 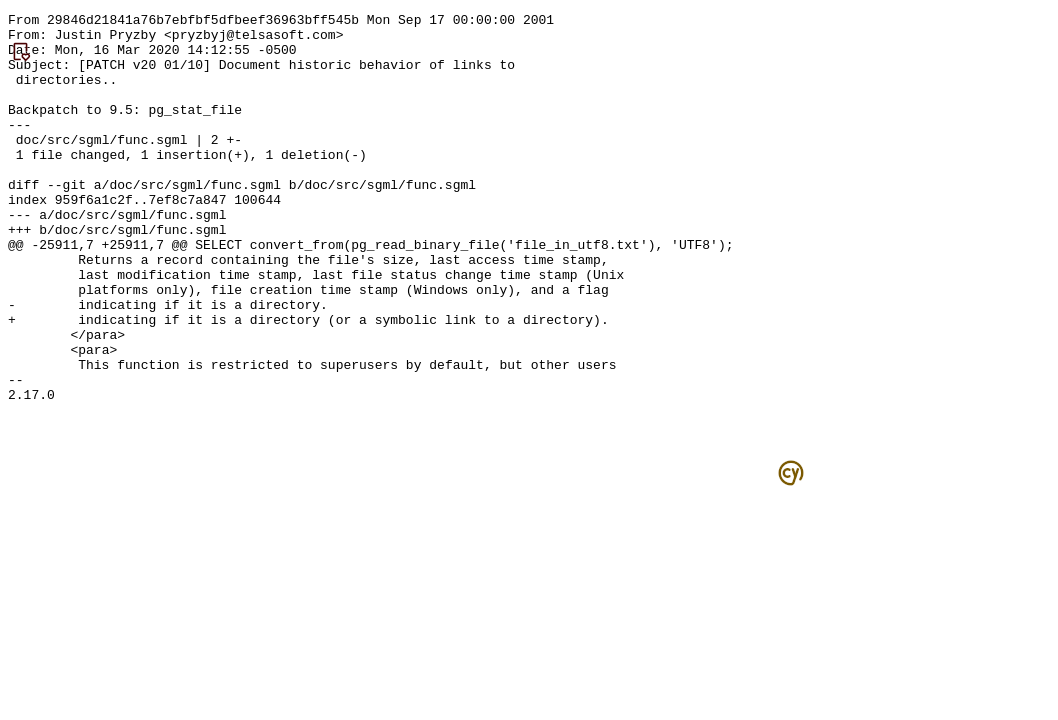 What do you see at coordinates (20, 51) in the screenshot?
I see `add tablet to favorites` at bounding box center [20, 51].